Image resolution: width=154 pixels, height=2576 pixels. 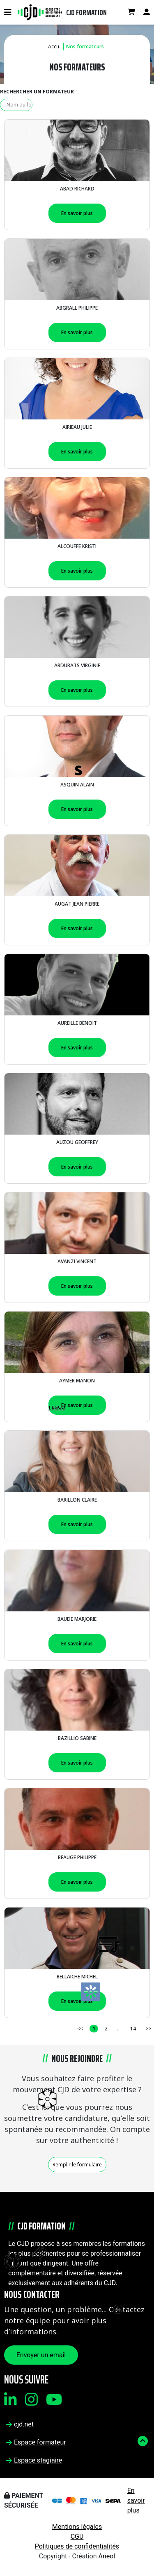 What do you see at coordinates (47, 2099) in the screenshot?
I see `semantic-release automation tool logo` at bounding box center [47, 2099].